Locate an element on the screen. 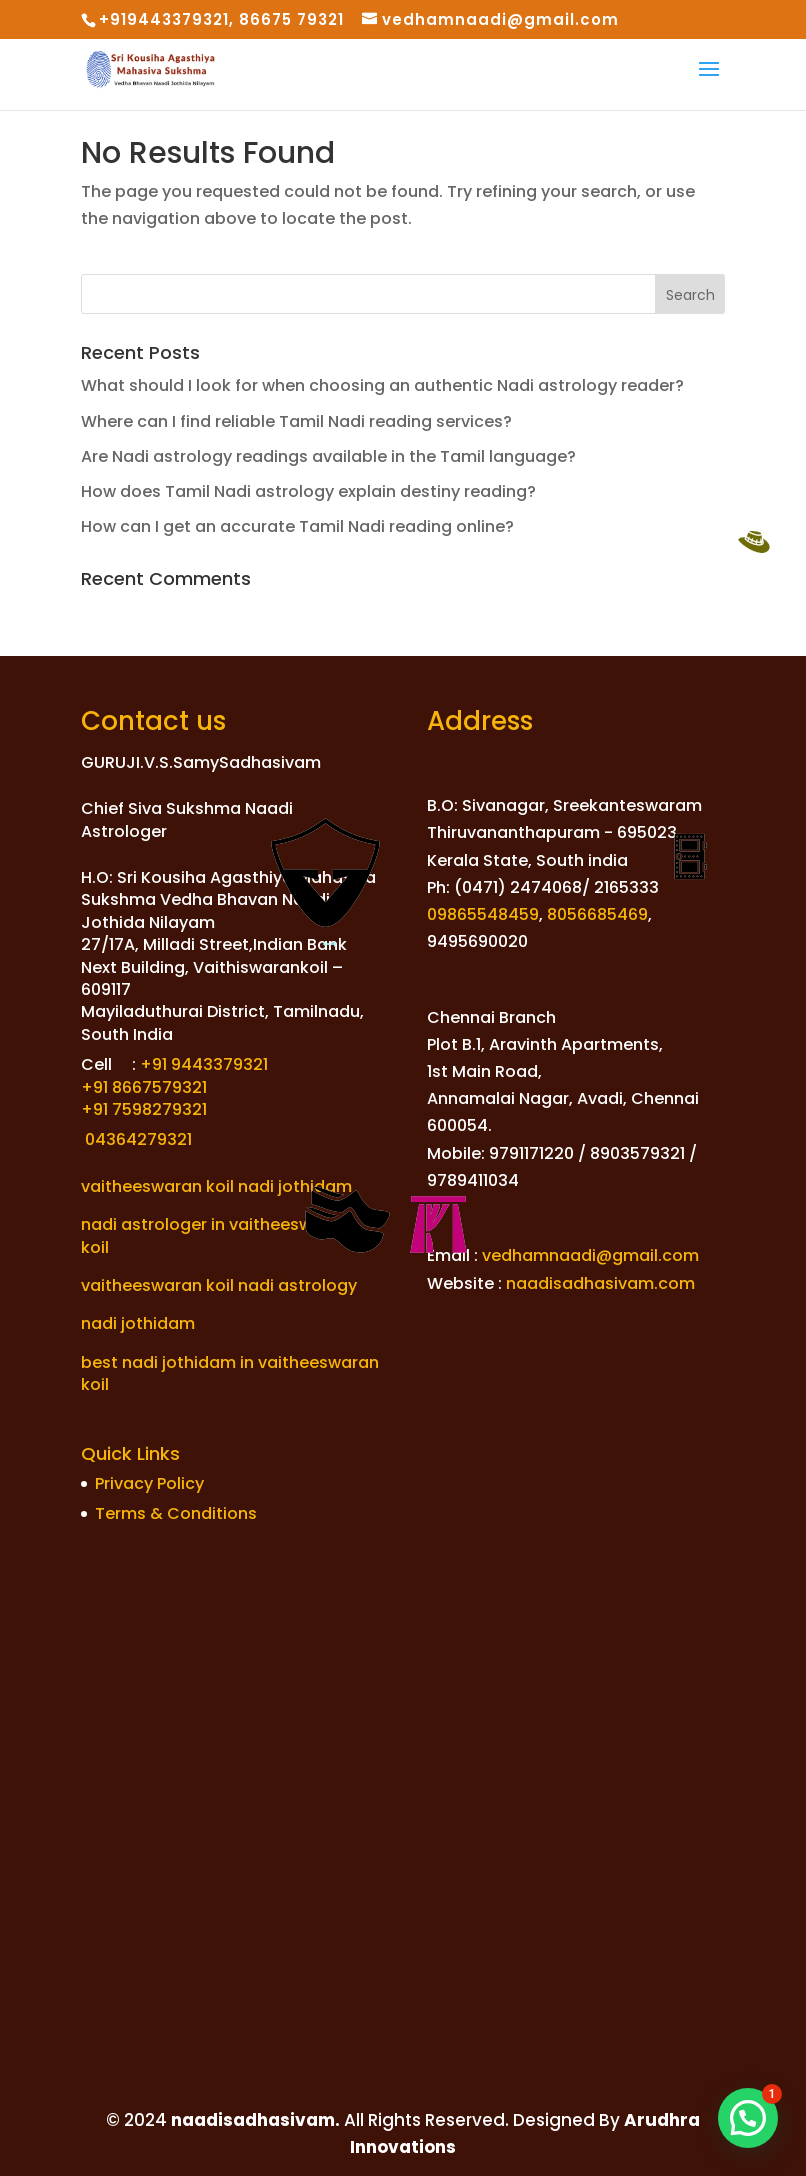 Image resolution: width=806 pixels, height=2176 pixels. enter a temple or shrine location is located at coordinates (438, 1224).